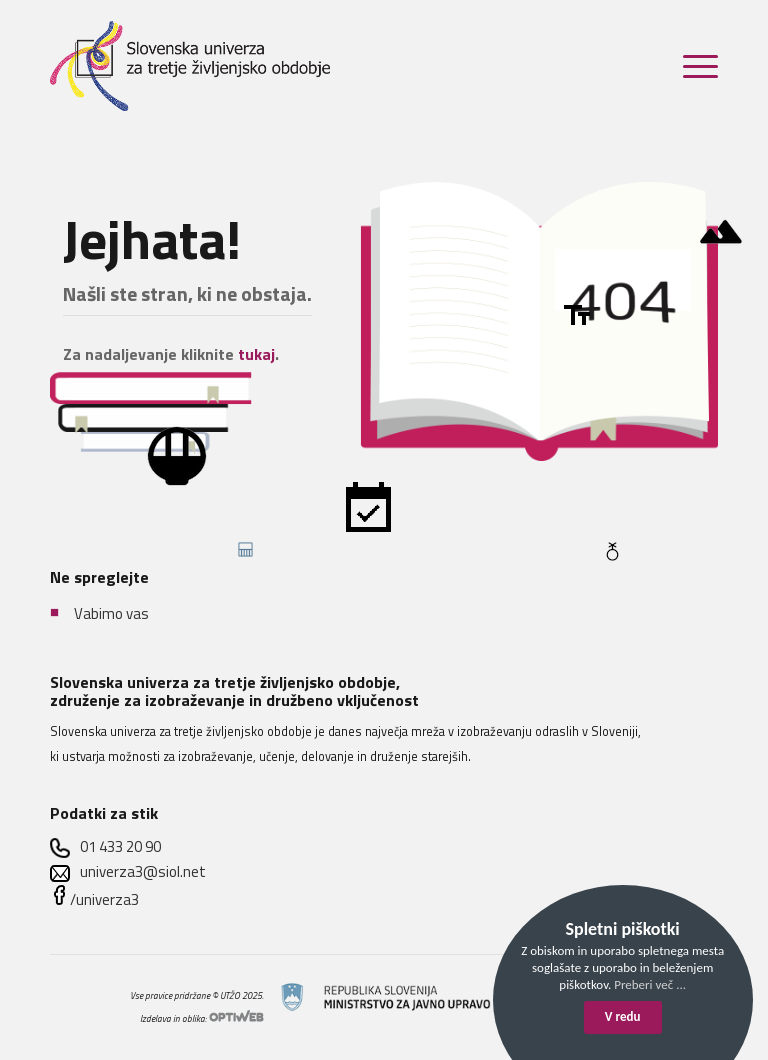 The width and height of the screenshot is (768, 1060). What do you see at coordinates (177, 456) in the screenshot?
I see `browse asian or rice-based cuisine options` at bounding box center [177, 456].